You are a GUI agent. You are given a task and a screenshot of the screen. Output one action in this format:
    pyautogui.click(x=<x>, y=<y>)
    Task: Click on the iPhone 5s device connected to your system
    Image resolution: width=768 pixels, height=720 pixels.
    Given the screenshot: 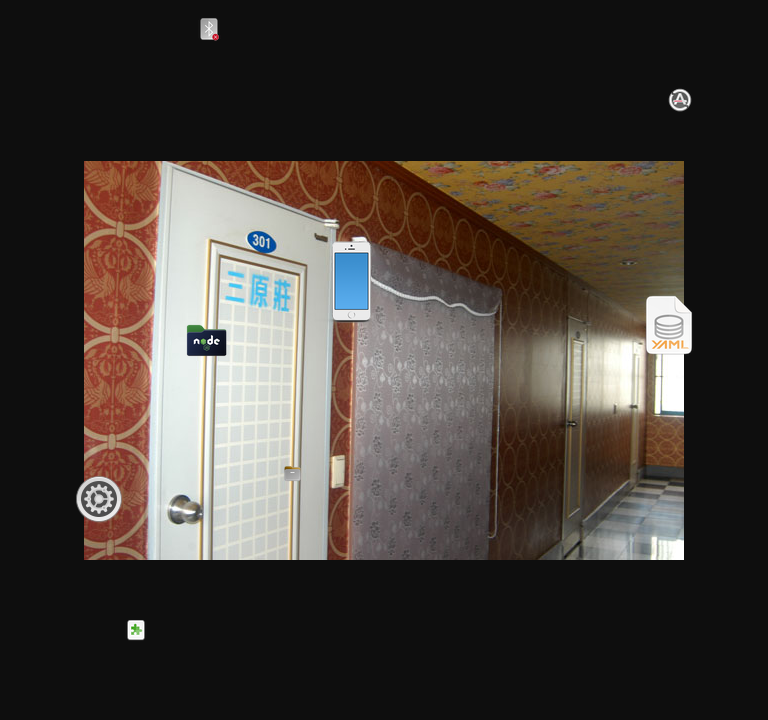 What is the action you would take?
    pyautogui.click(x=351, y=282)
    